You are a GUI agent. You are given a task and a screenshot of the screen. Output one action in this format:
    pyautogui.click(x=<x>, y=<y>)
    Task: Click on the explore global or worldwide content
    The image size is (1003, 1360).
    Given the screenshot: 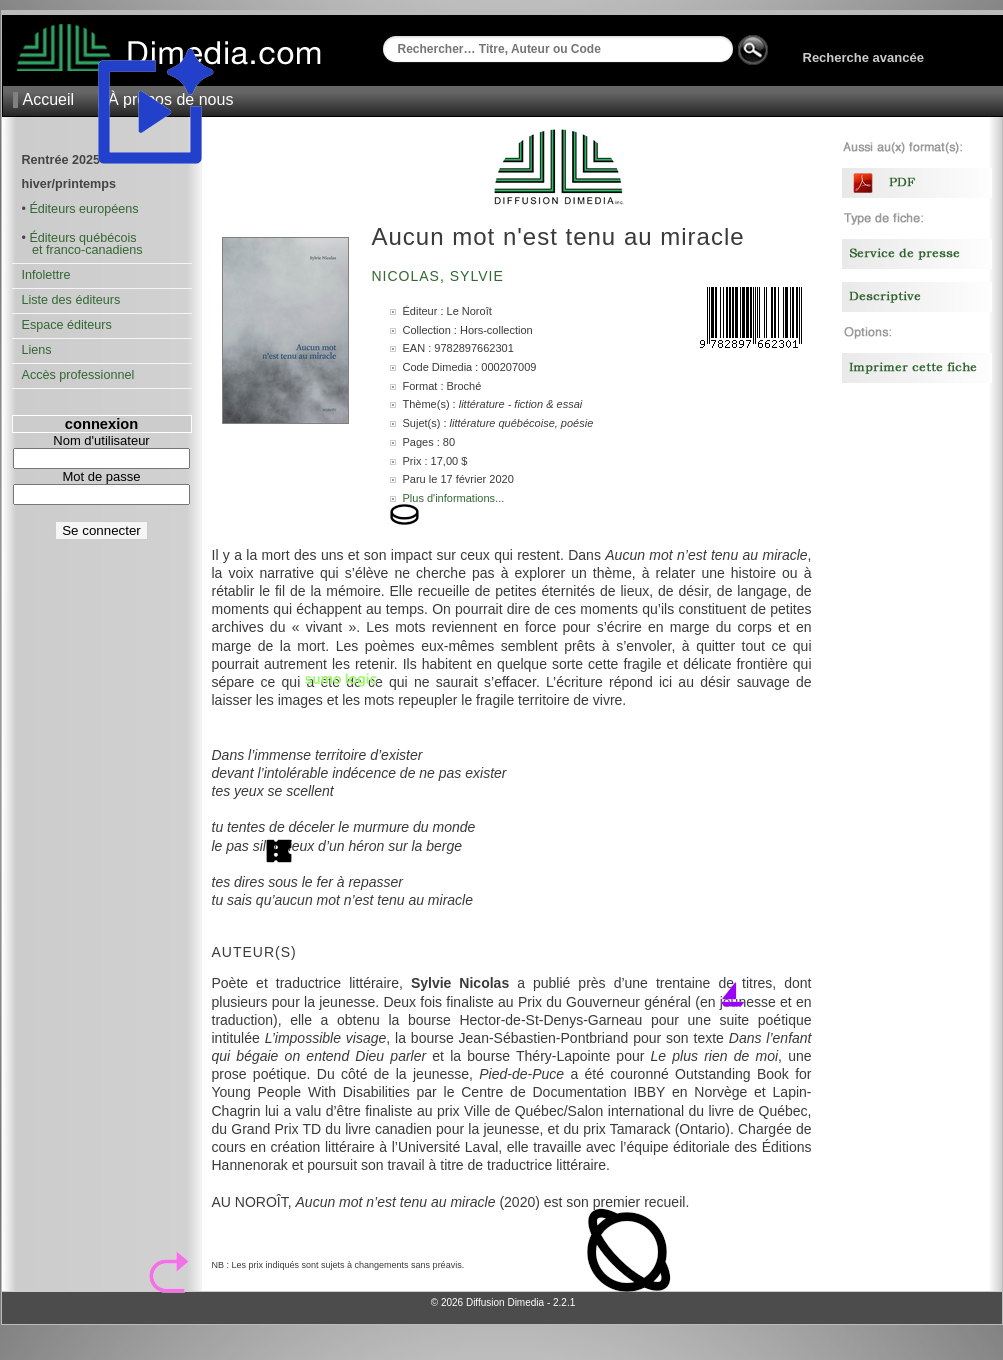 What is the action you would take?
    pyautogui.click(x=627, y=1252)
    